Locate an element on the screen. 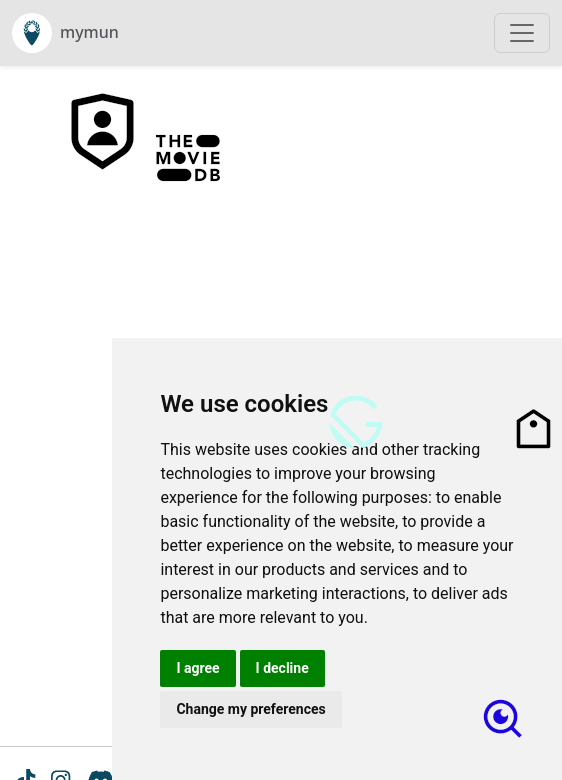 The image size is (562, 780). visit The Movie Database (TMDB) website is located at coordinates (188, 158).